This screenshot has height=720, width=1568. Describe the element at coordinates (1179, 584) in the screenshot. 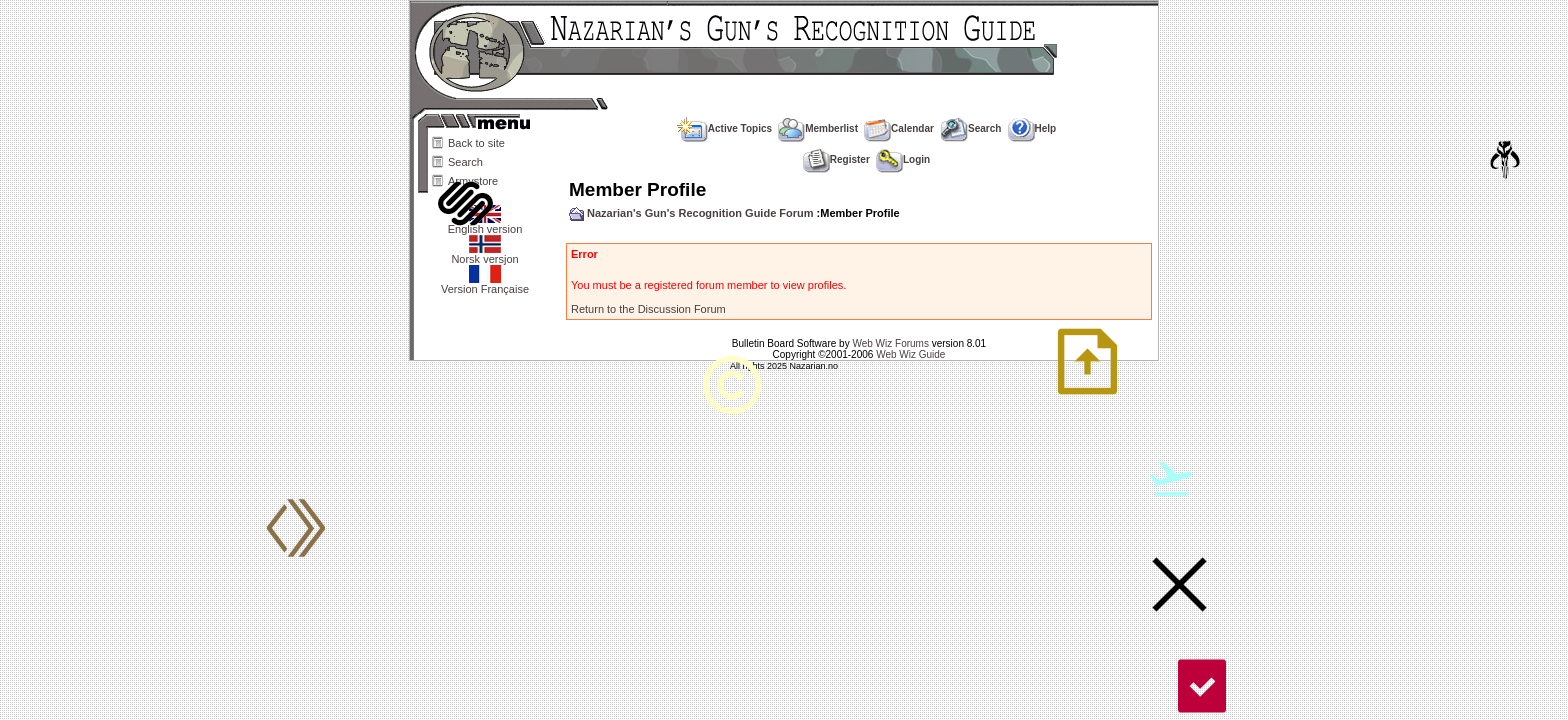

I see `close or dismiss the current window` at that location.